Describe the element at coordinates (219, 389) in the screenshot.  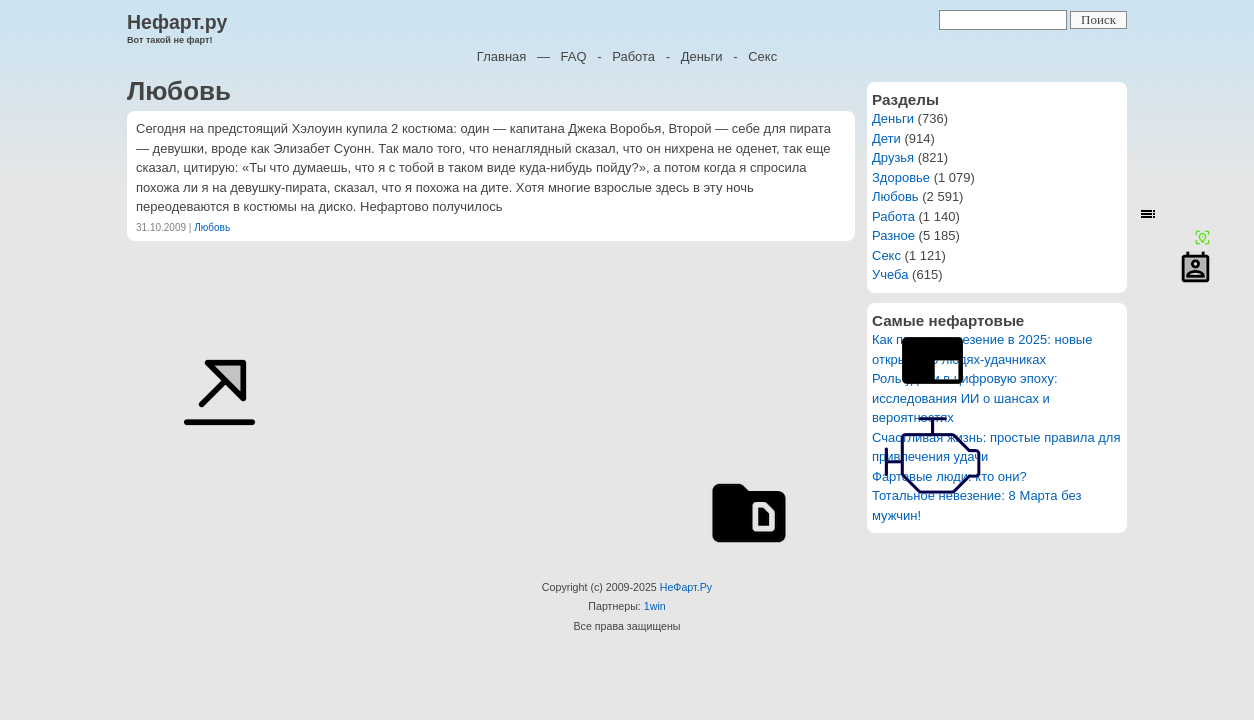
I see `open link in new window or tab` at that location.